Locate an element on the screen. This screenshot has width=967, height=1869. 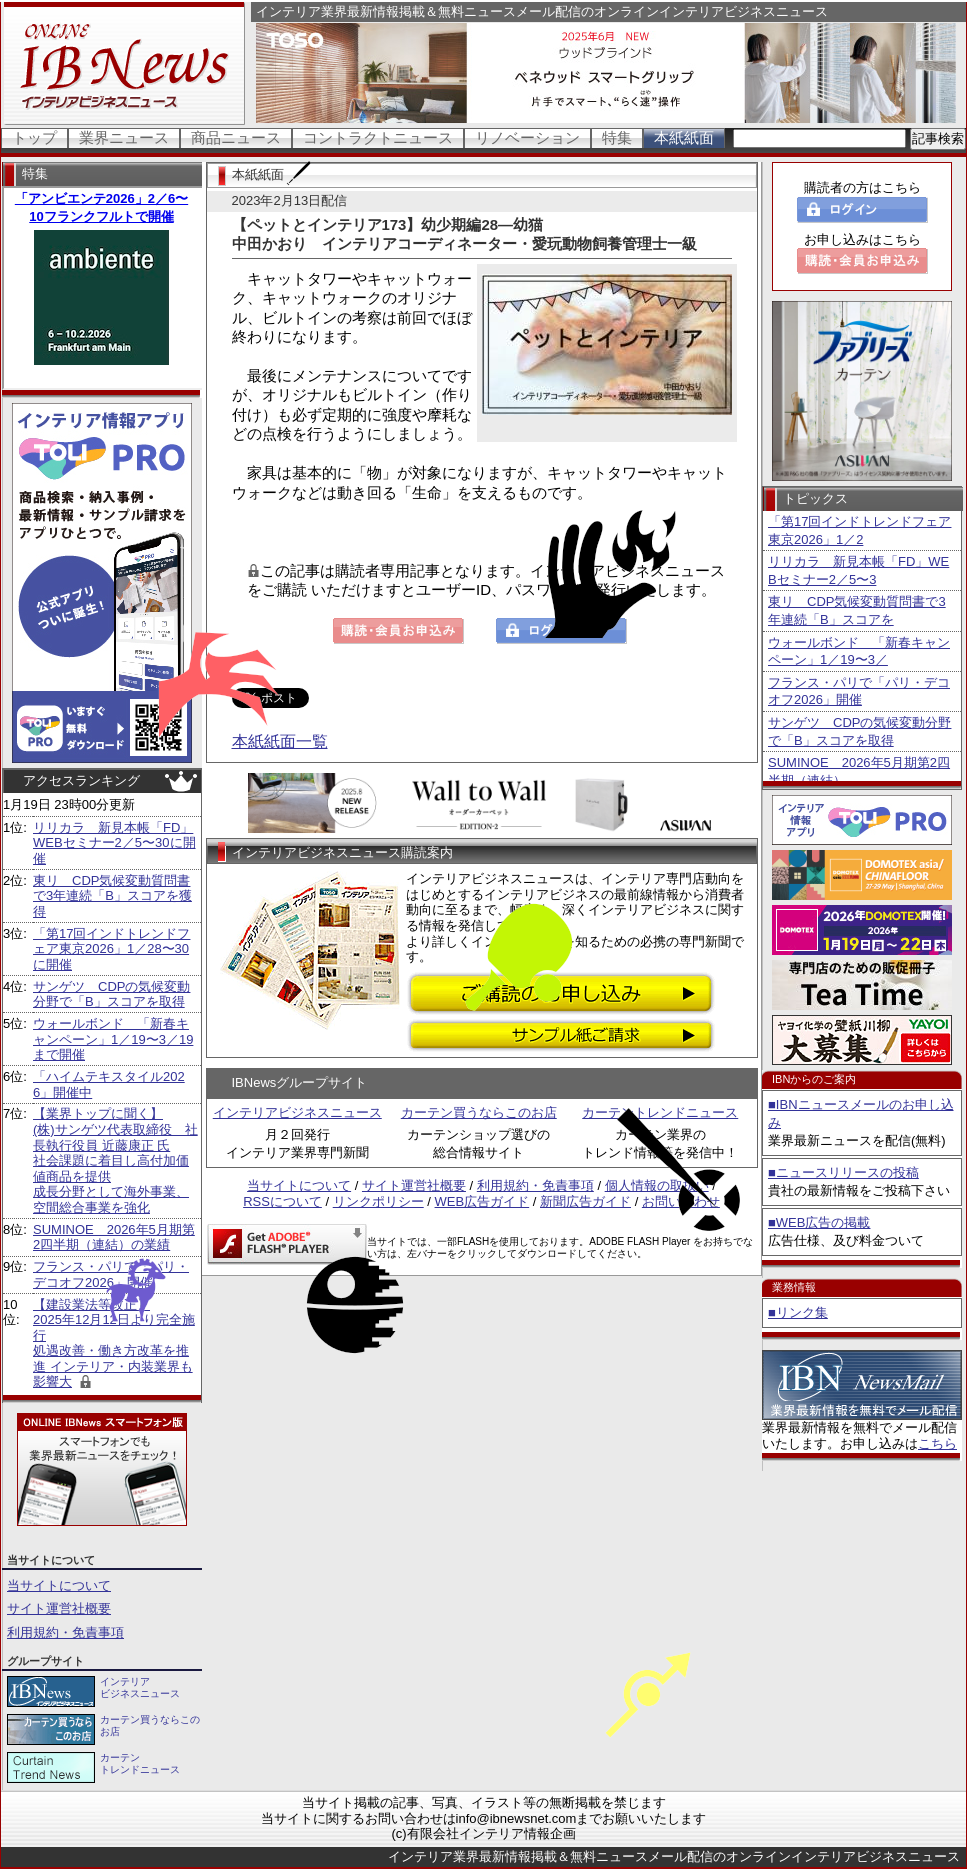
indicates an alternate route or detour ahead is located at coordinates (648, 1694).